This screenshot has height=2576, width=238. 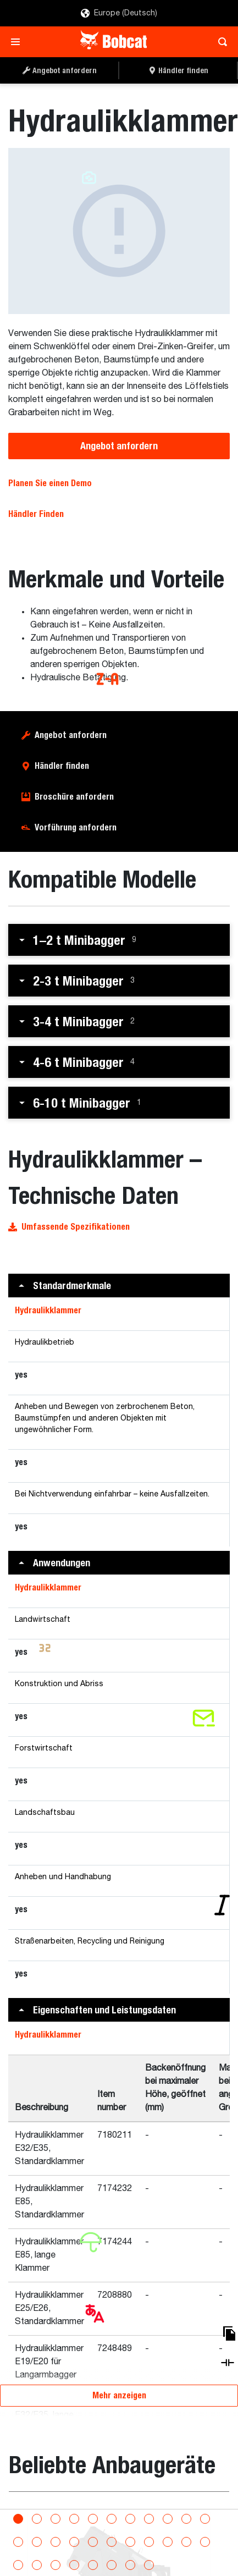 What do you see at coordinates (230, 2333) in the screenshot?
I see `copy file to clipboard` at bounding box center [230, 2333].